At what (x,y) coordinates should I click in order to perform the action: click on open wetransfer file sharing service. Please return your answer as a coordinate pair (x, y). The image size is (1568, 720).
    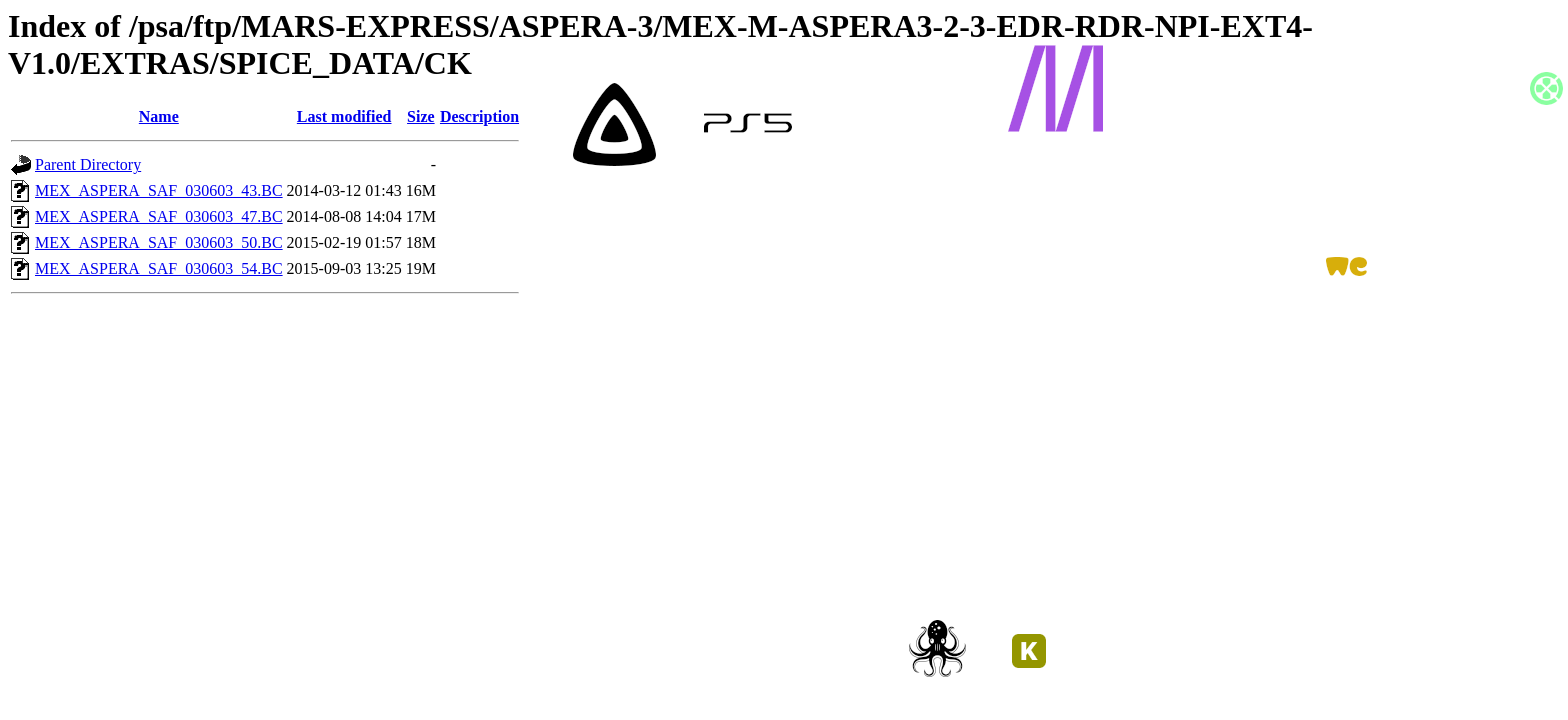
    Looking at the image, I should click on (1346, 266).